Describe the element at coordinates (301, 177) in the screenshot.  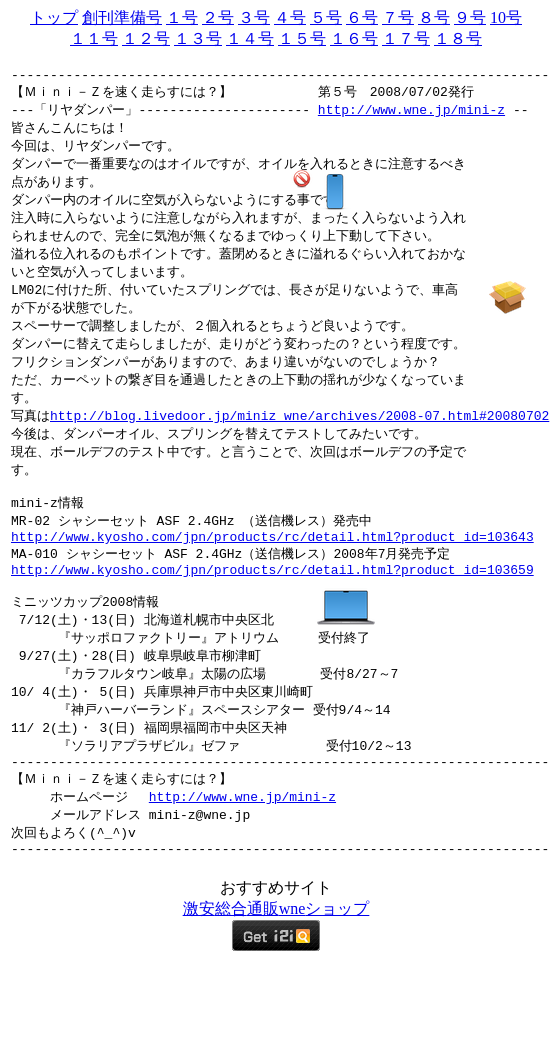
I see `delete selected item` at that location.